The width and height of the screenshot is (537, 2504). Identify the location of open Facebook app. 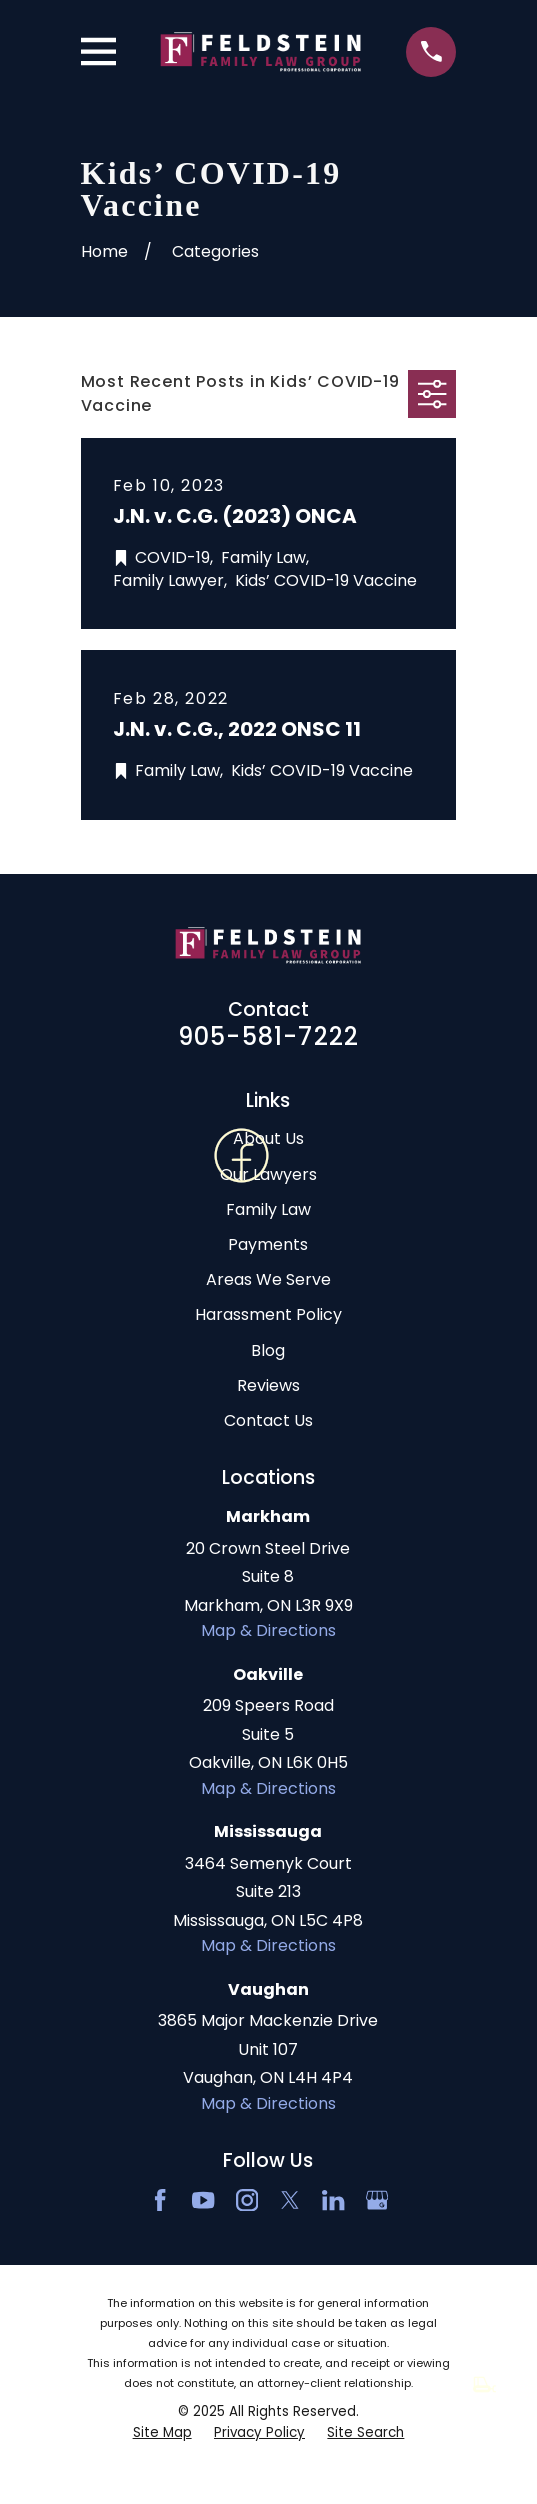
(241, 1155).